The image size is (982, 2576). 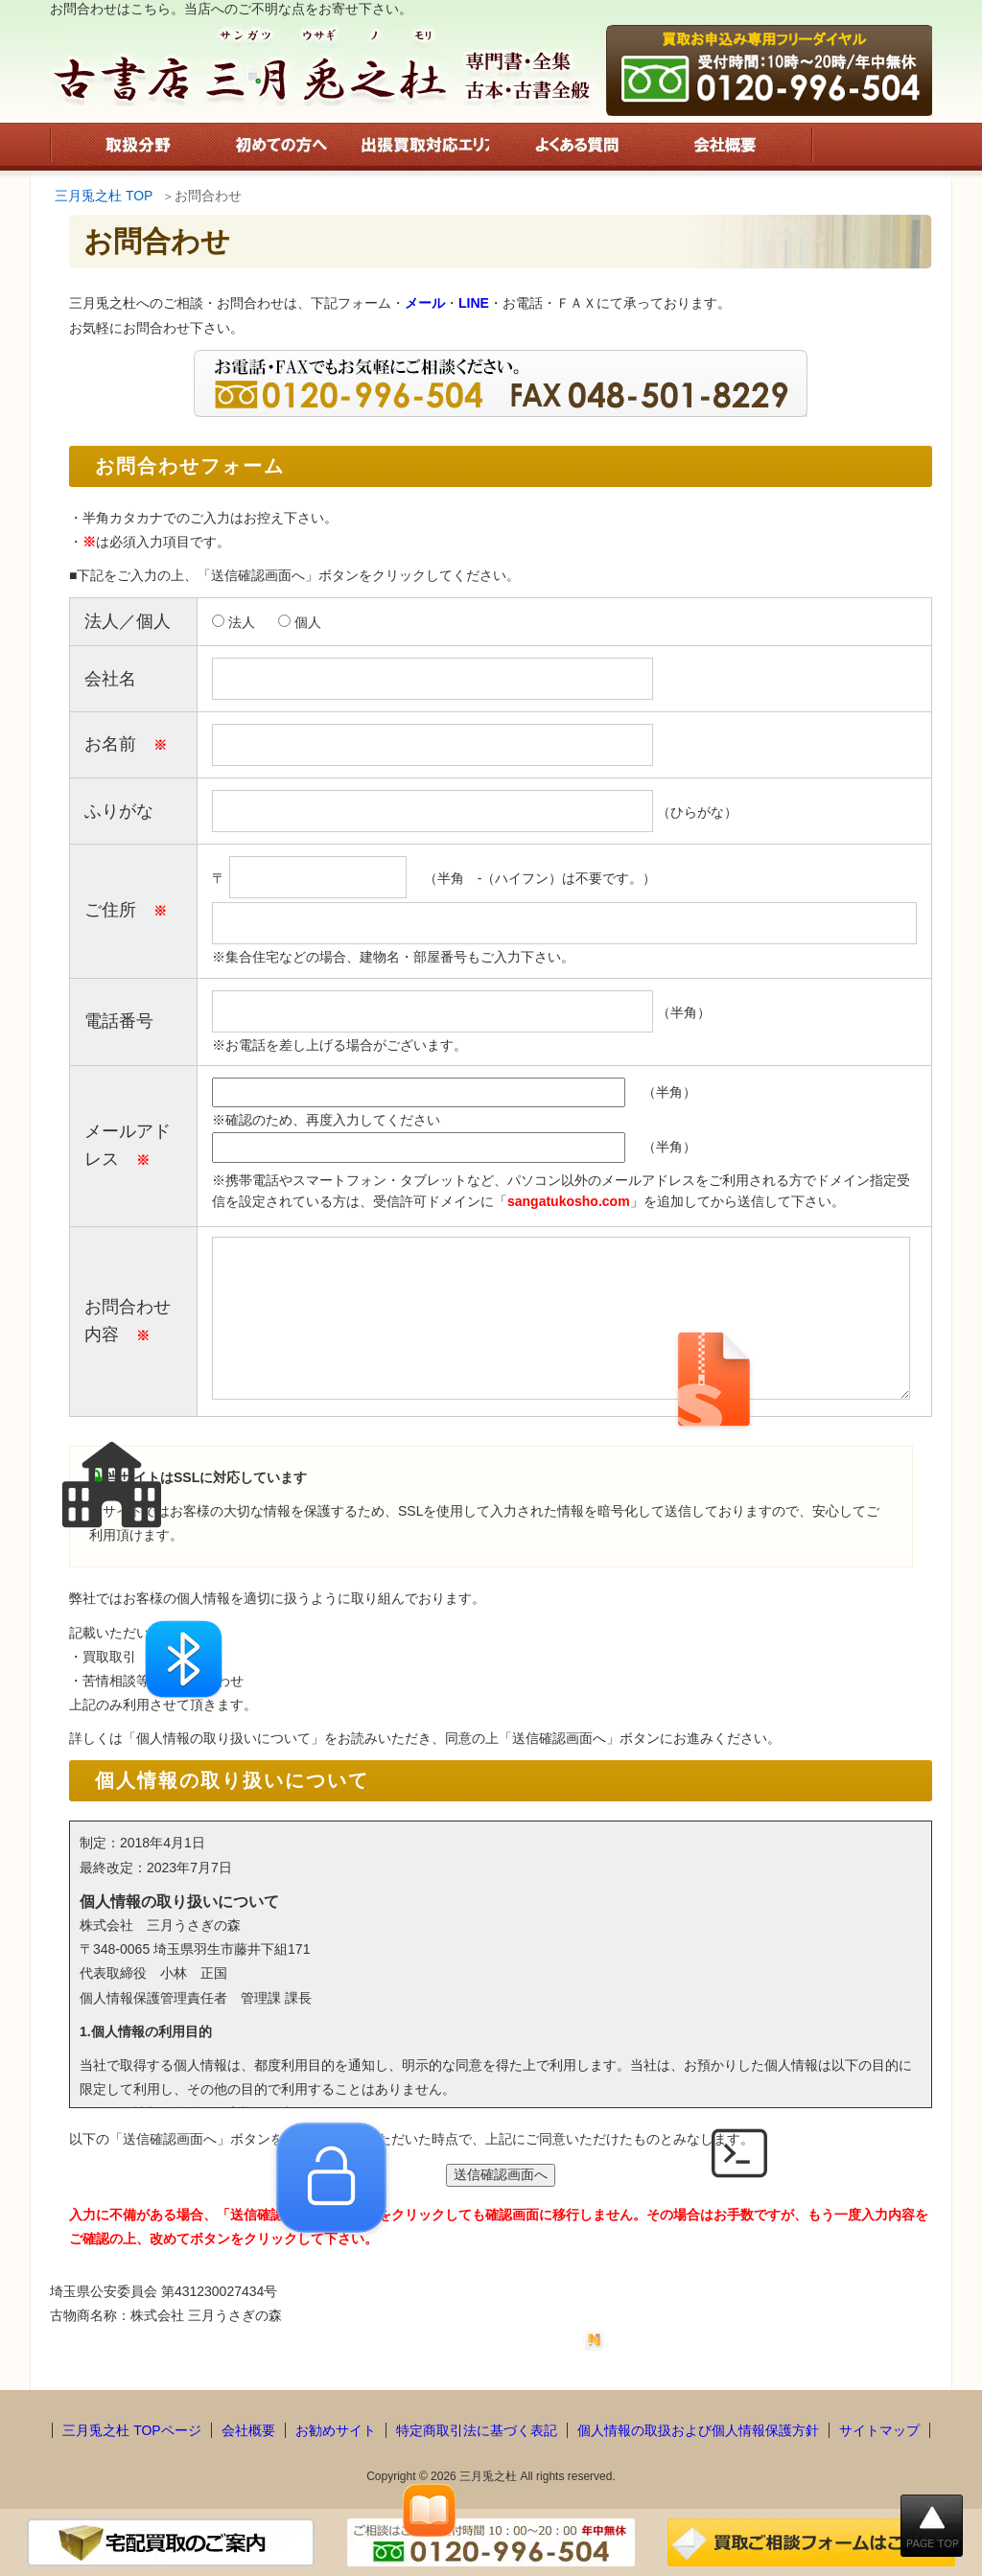 What do you see at coordinates (739, 2153) in the screenshot?
I see `open terminal or command line interface` at bounding box center [739, 2153].